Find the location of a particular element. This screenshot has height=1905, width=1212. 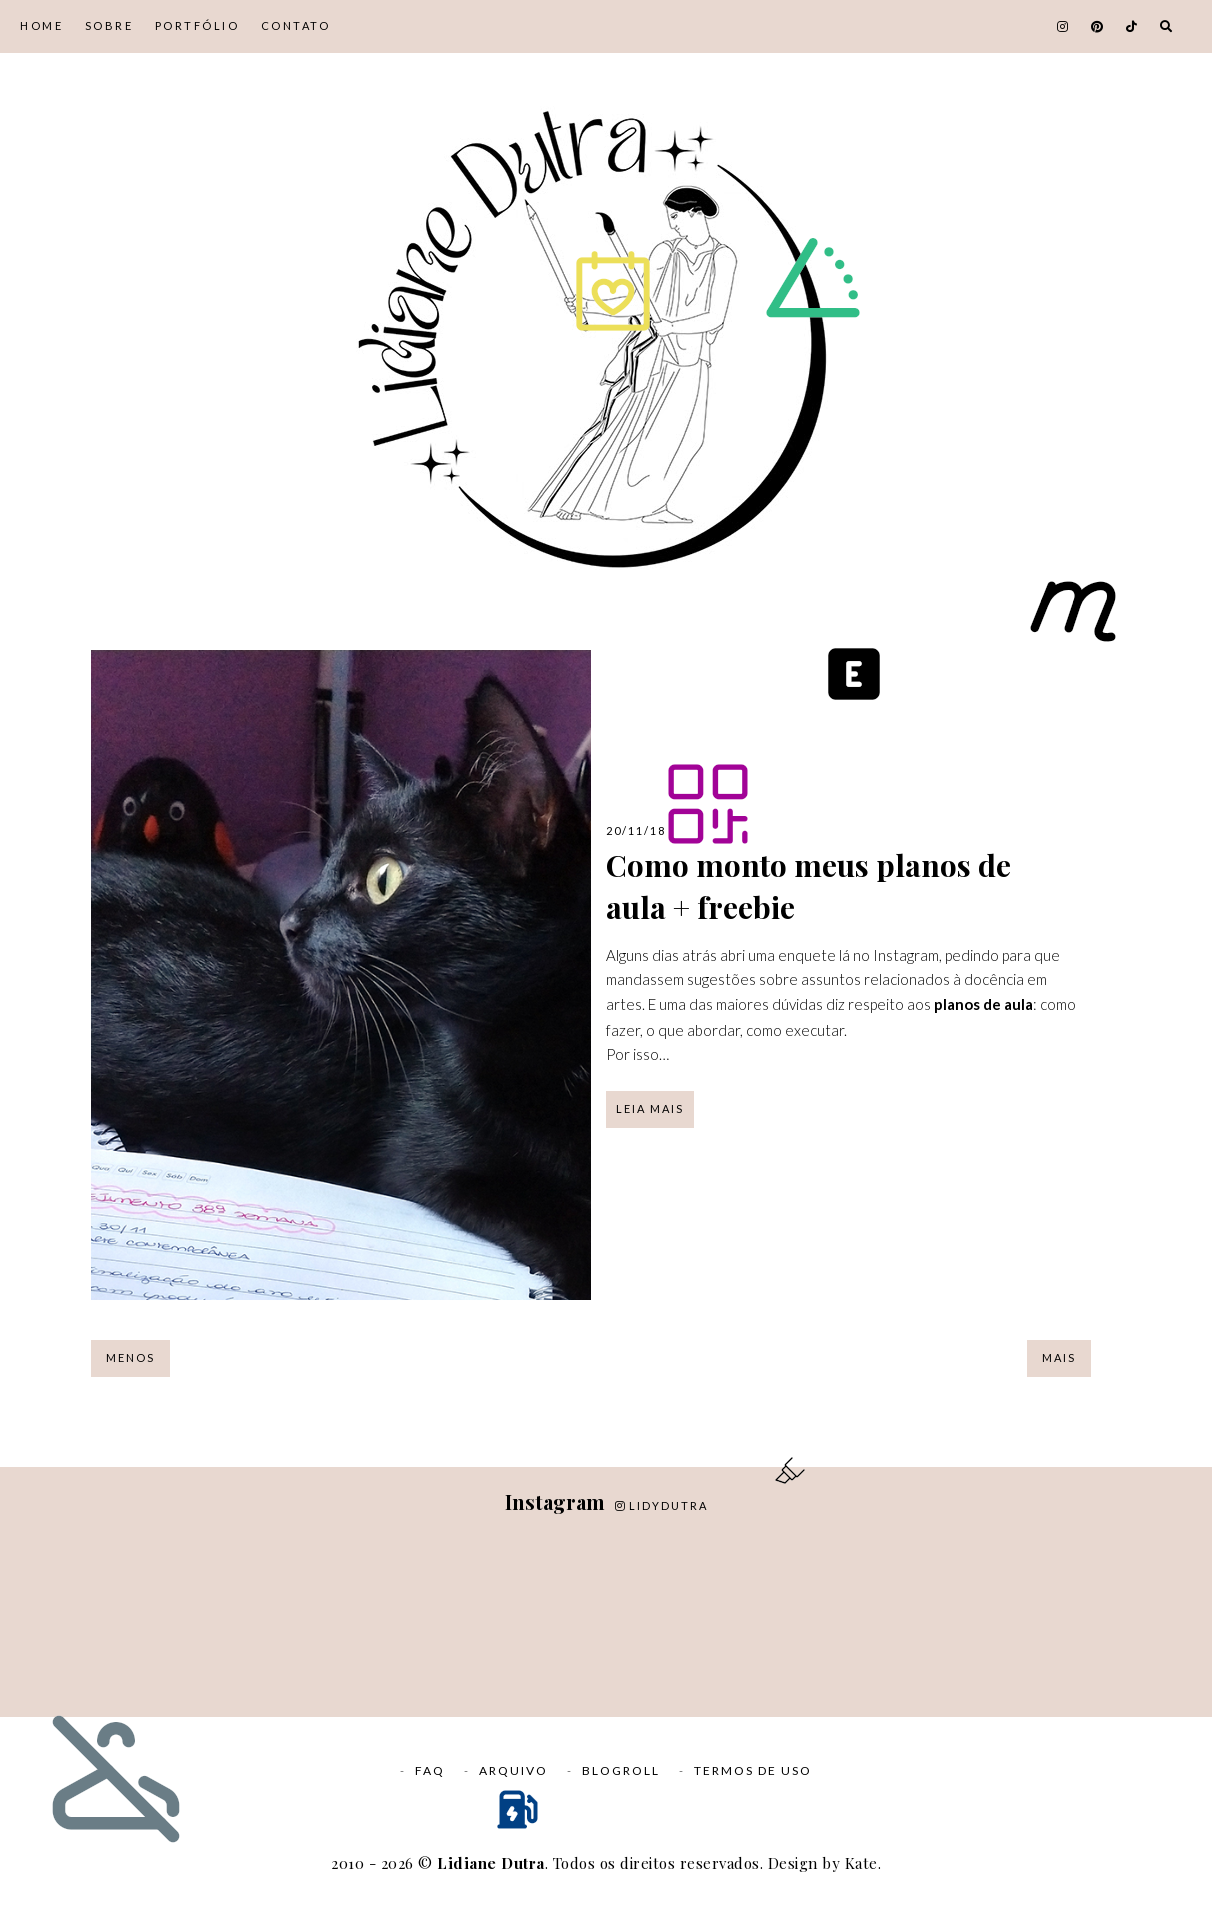

wardrobe or closet feature disabled is located at coordinates (116, 1779).